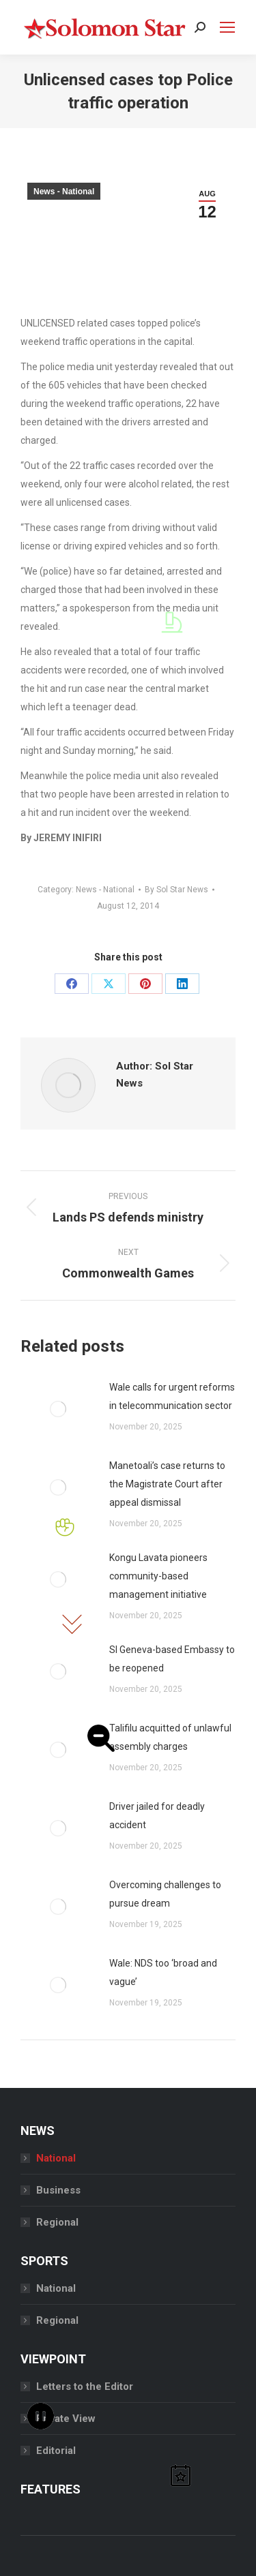  I want to click on pause media playback, so click(40, 2416).